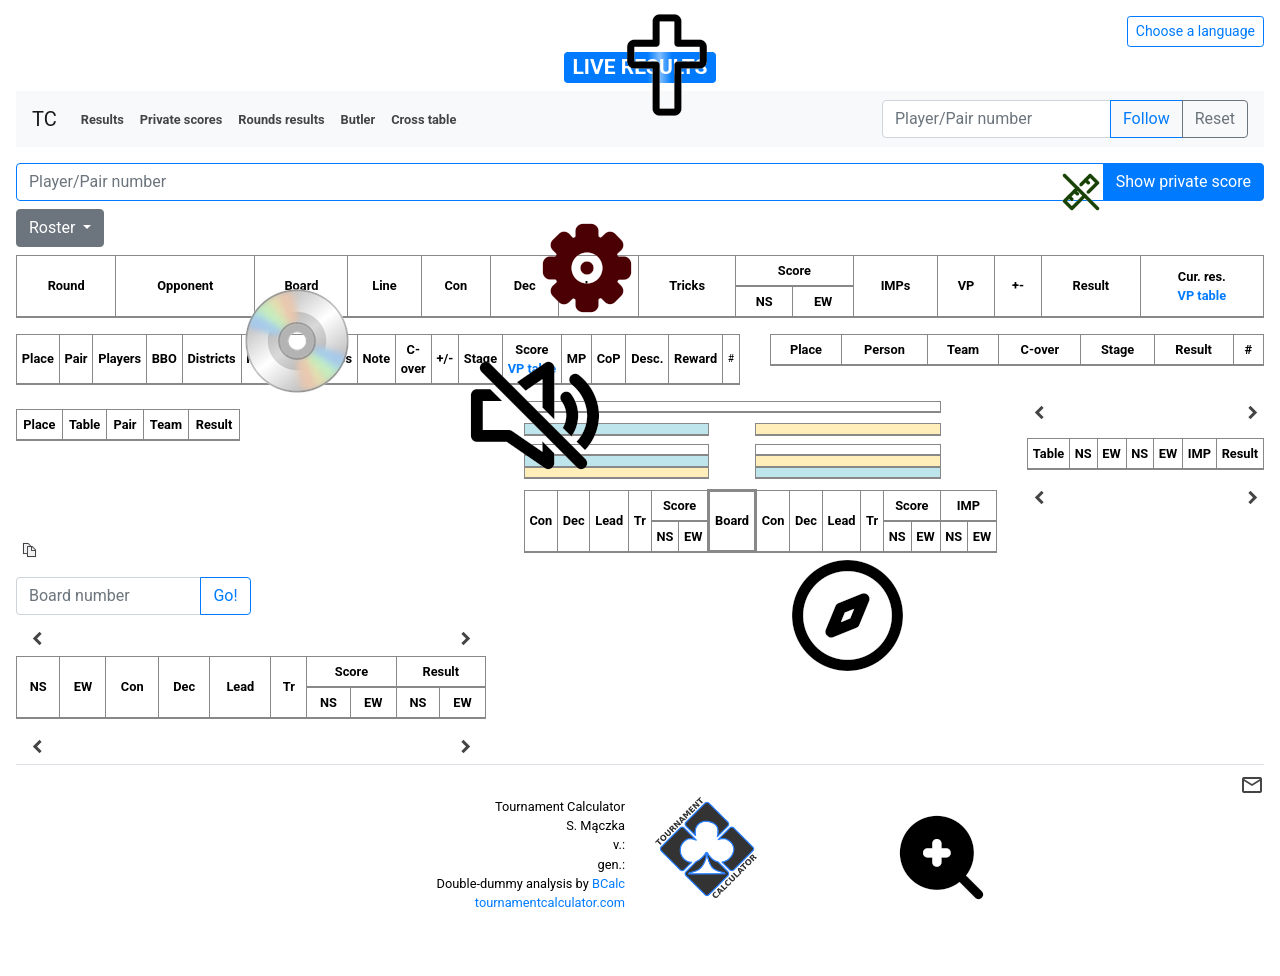  Describe the element at coordinates (941, 857) in the screenshot. I see `zoom in on content` at that location.